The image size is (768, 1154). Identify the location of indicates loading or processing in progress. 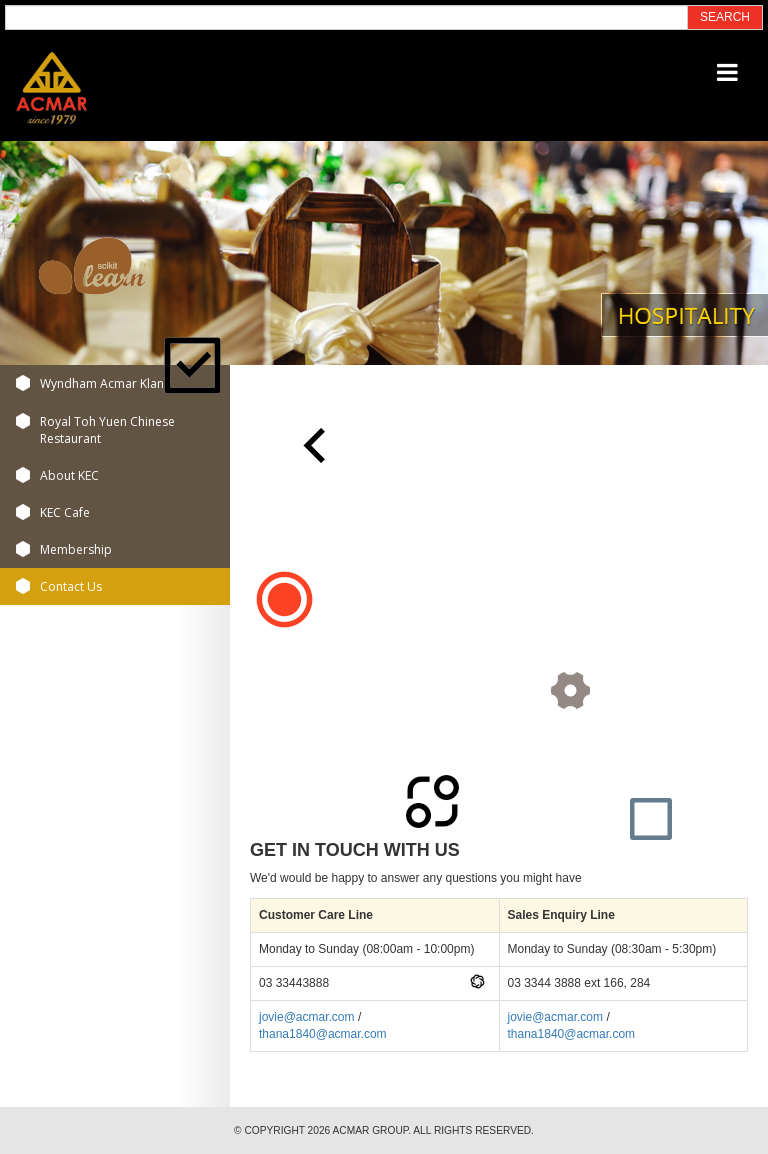
(284, 599).